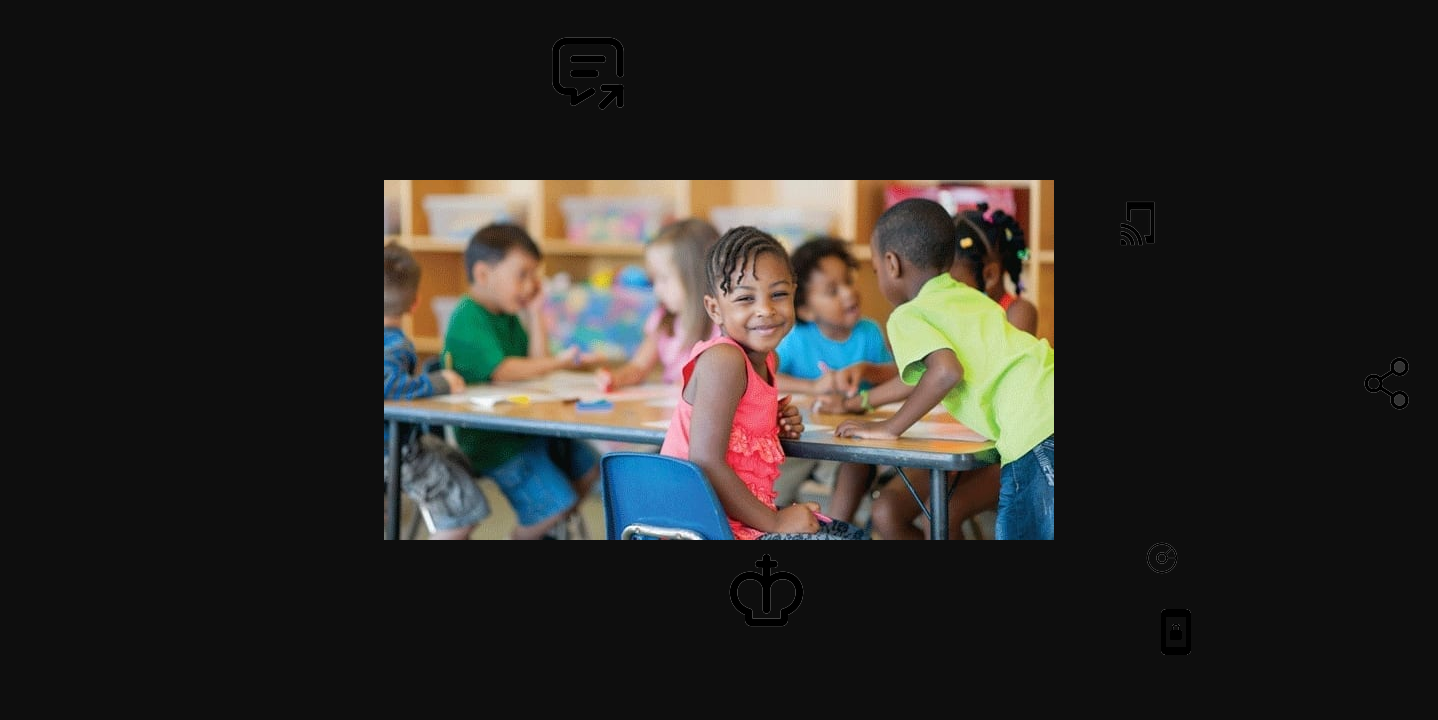  Describe the element at coordinates (766, 594) in the screenshot. I see `indicates premium or royal status` at that location.